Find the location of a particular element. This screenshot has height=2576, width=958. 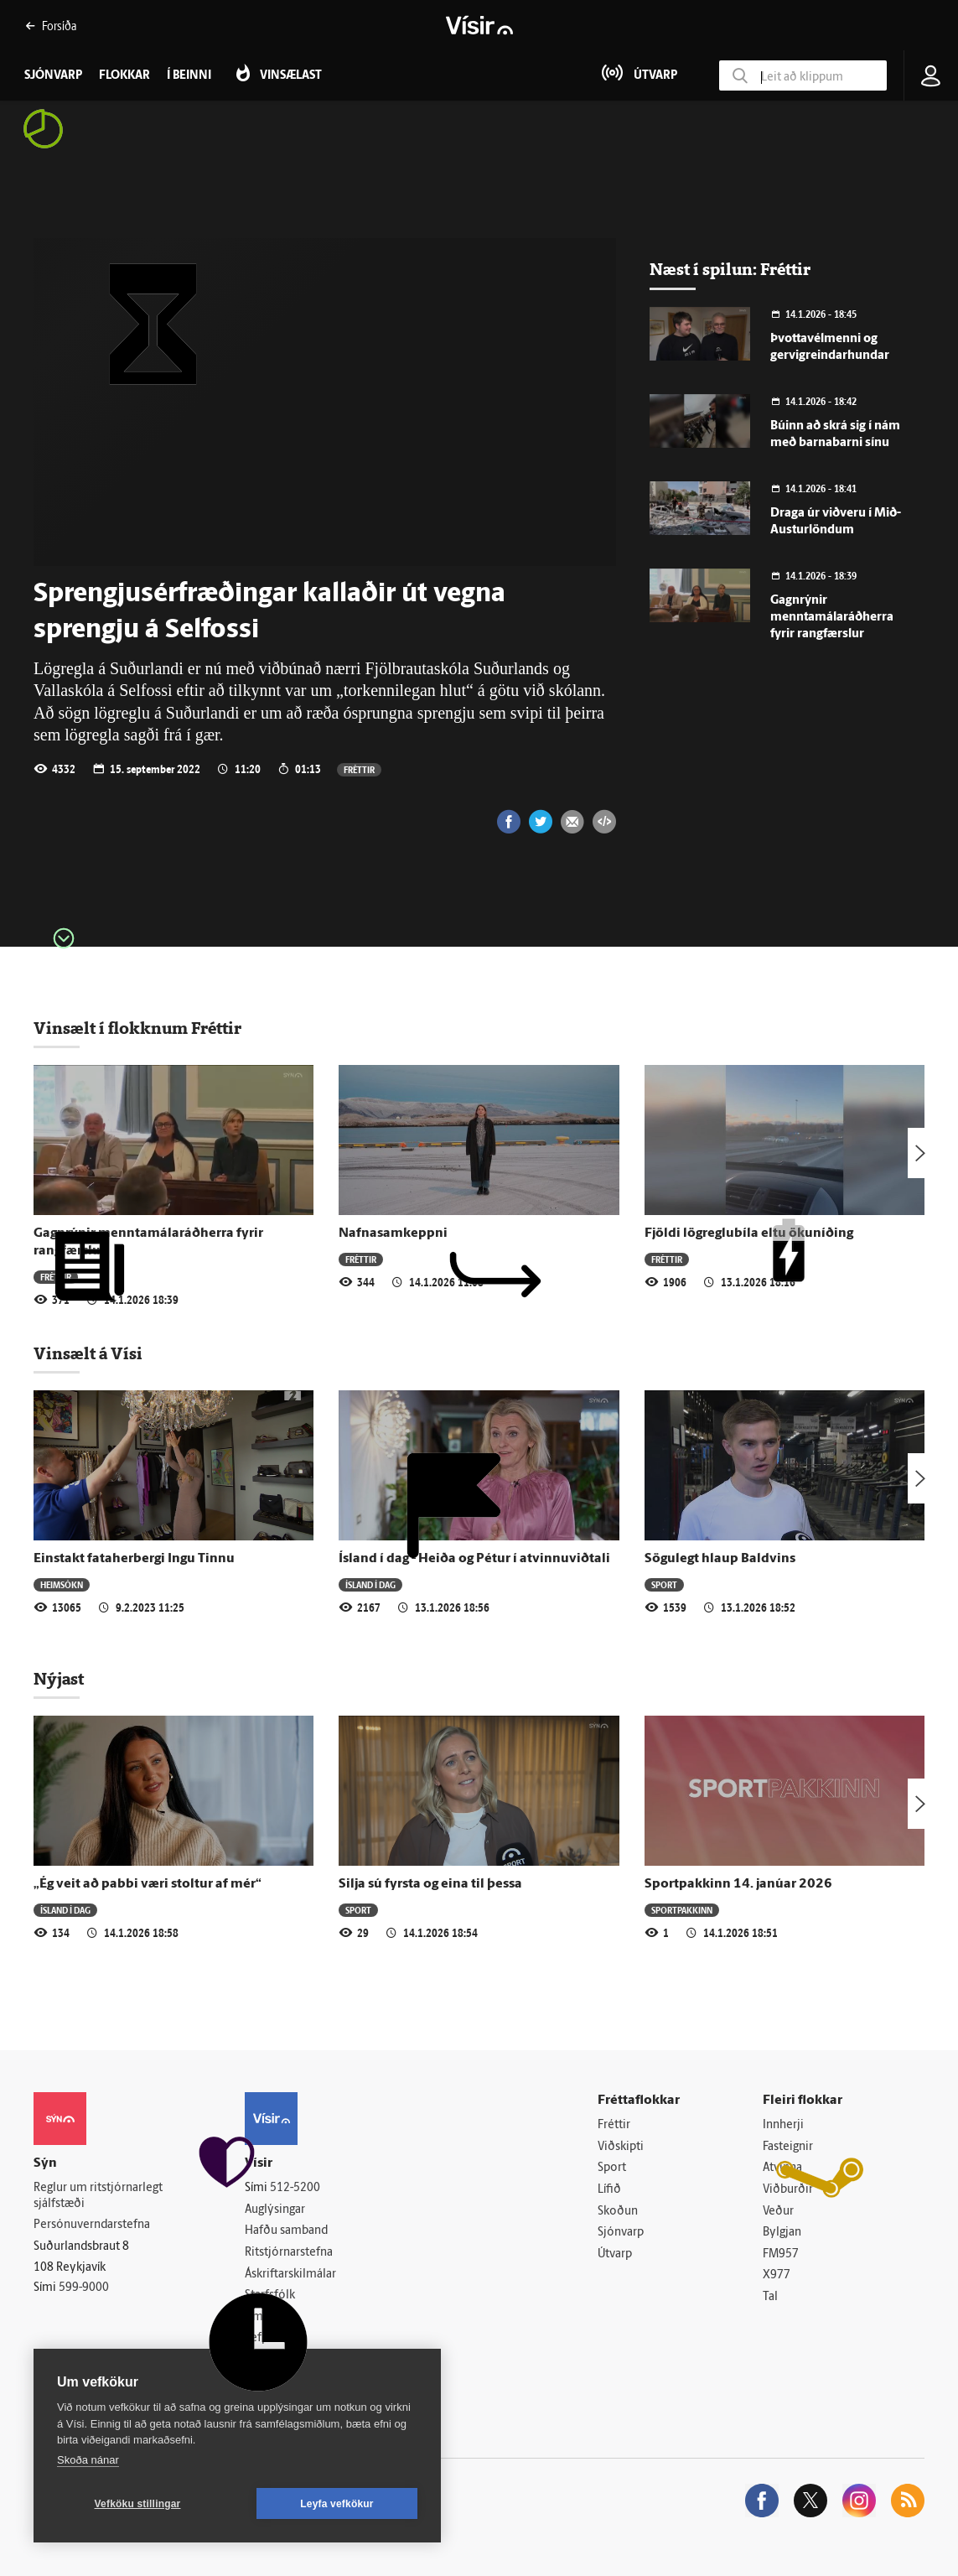

indicates partial like or favorite status is located at coordinates (226, 2162).